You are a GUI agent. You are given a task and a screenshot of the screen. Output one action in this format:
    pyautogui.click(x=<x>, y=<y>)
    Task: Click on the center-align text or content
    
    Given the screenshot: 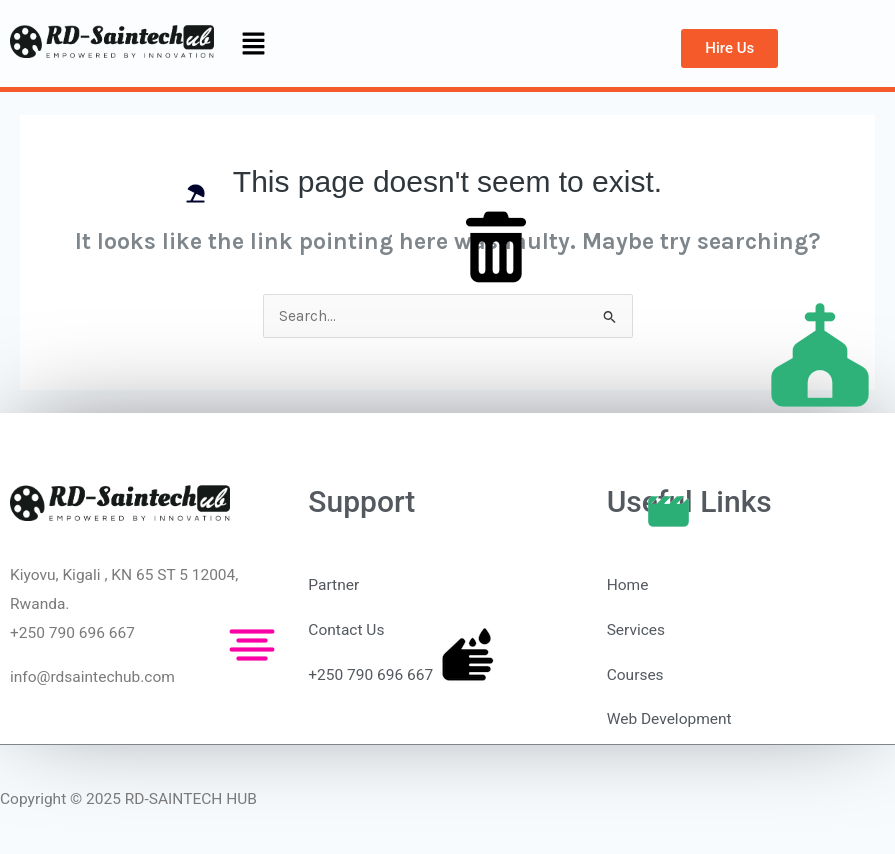 What is the action you would take?
    pyautogui.click(x=252, y=645)
    